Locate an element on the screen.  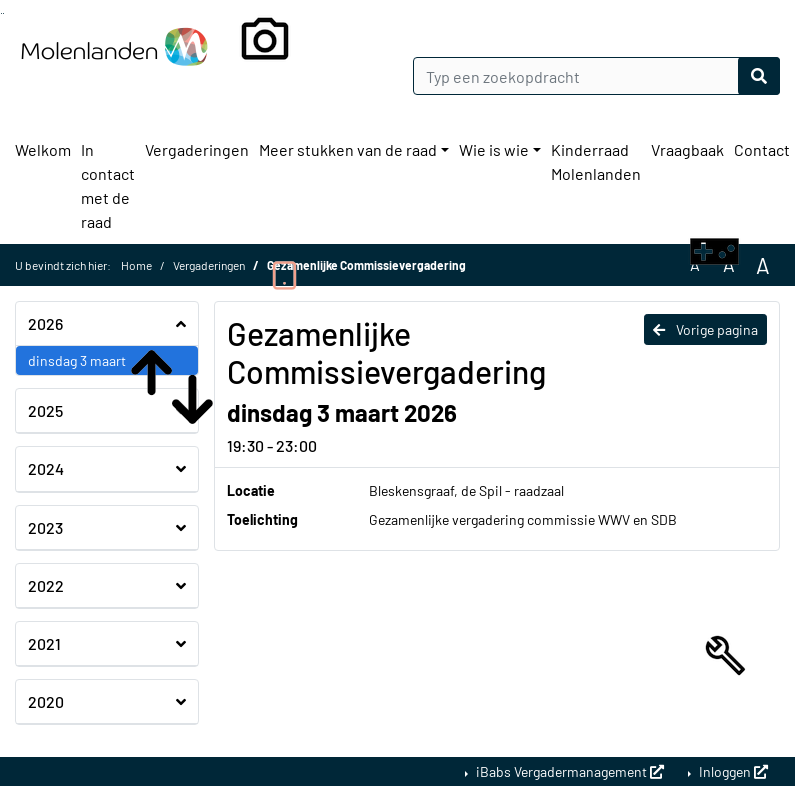
switch the order of items vertically is located at coordinates (172, 387).